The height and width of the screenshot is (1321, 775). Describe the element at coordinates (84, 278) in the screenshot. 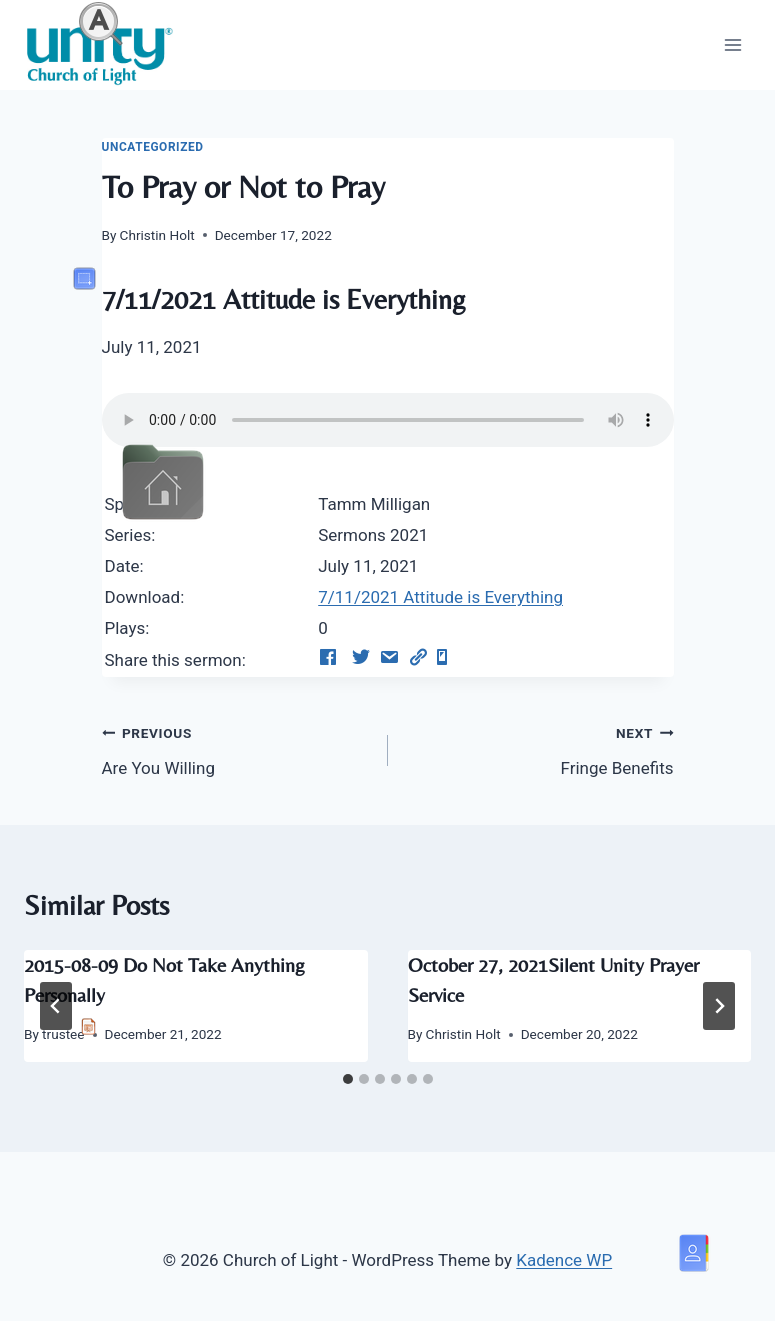

I see `take a screenshot` at that location.